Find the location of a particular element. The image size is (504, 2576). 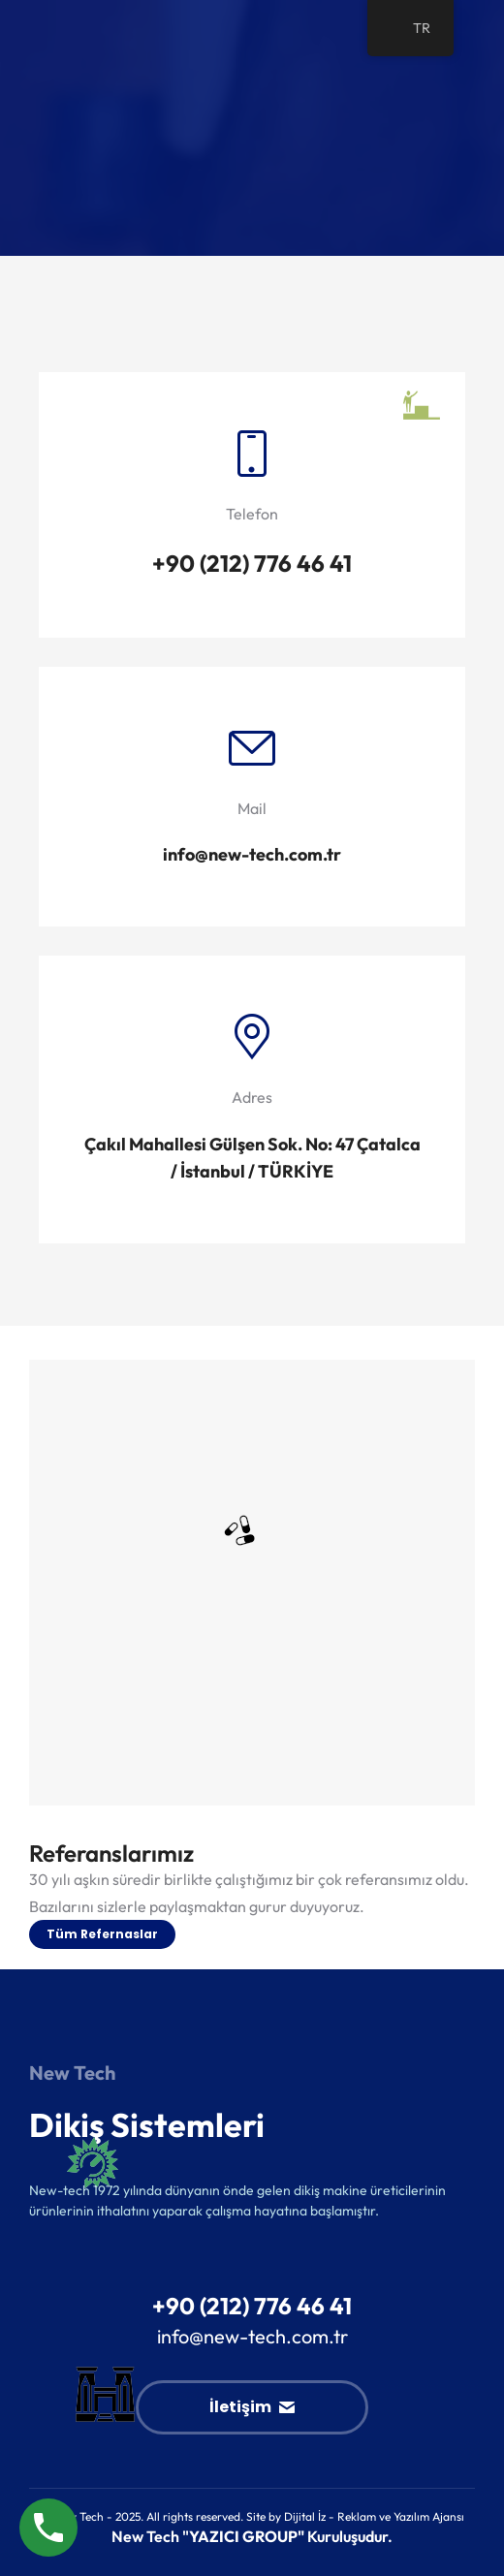

access settings or configuration options is located at coordinates (92, 2162).